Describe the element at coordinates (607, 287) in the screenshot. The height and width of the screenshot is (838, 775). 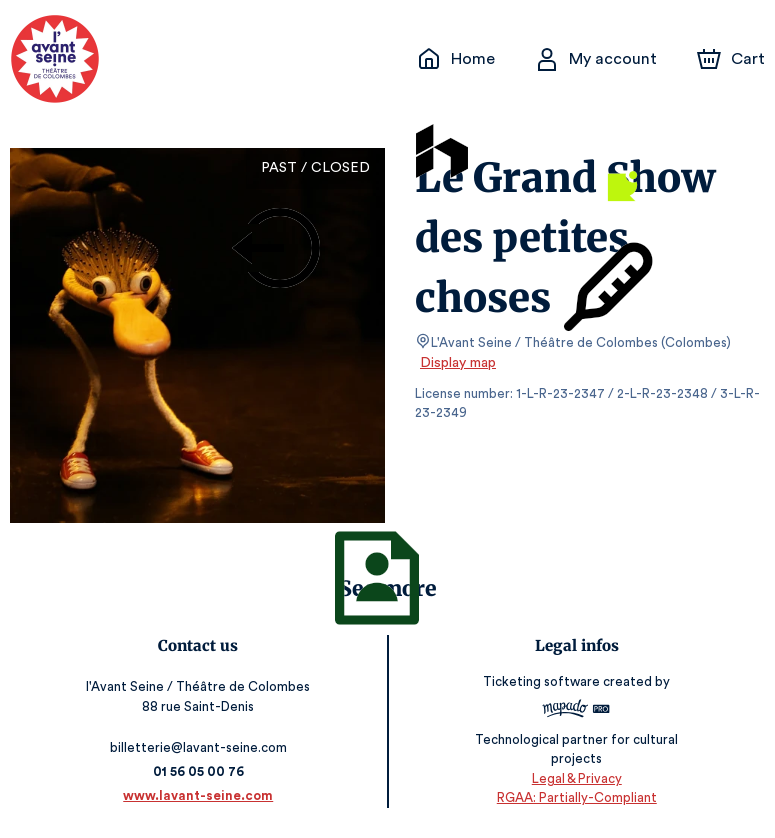
I see `check temperature or health readings` at that location.